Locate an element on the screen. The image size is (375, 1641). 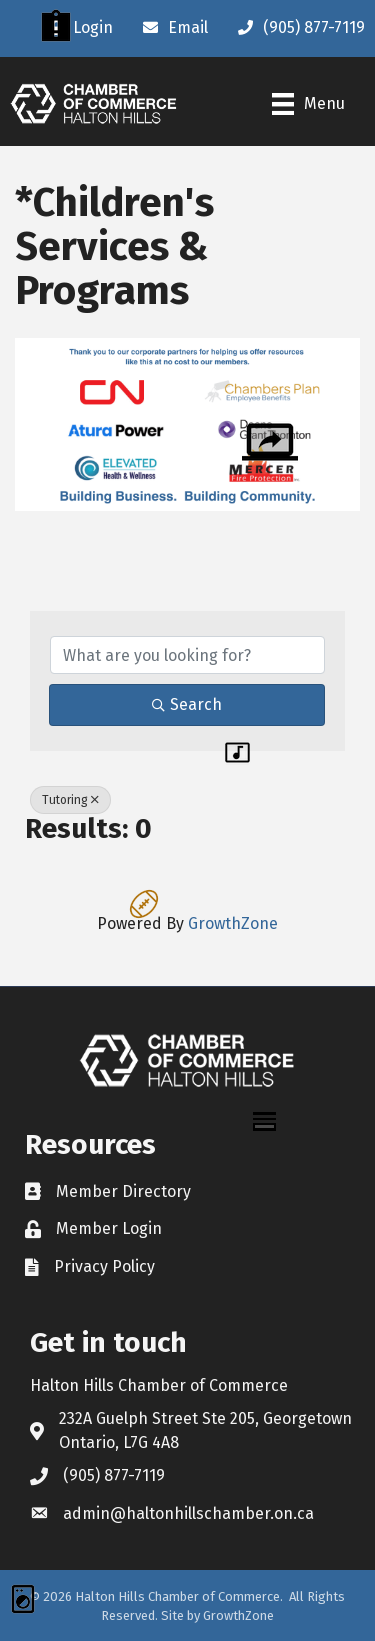
play or browse music videos is located at coordinates (237, 752).